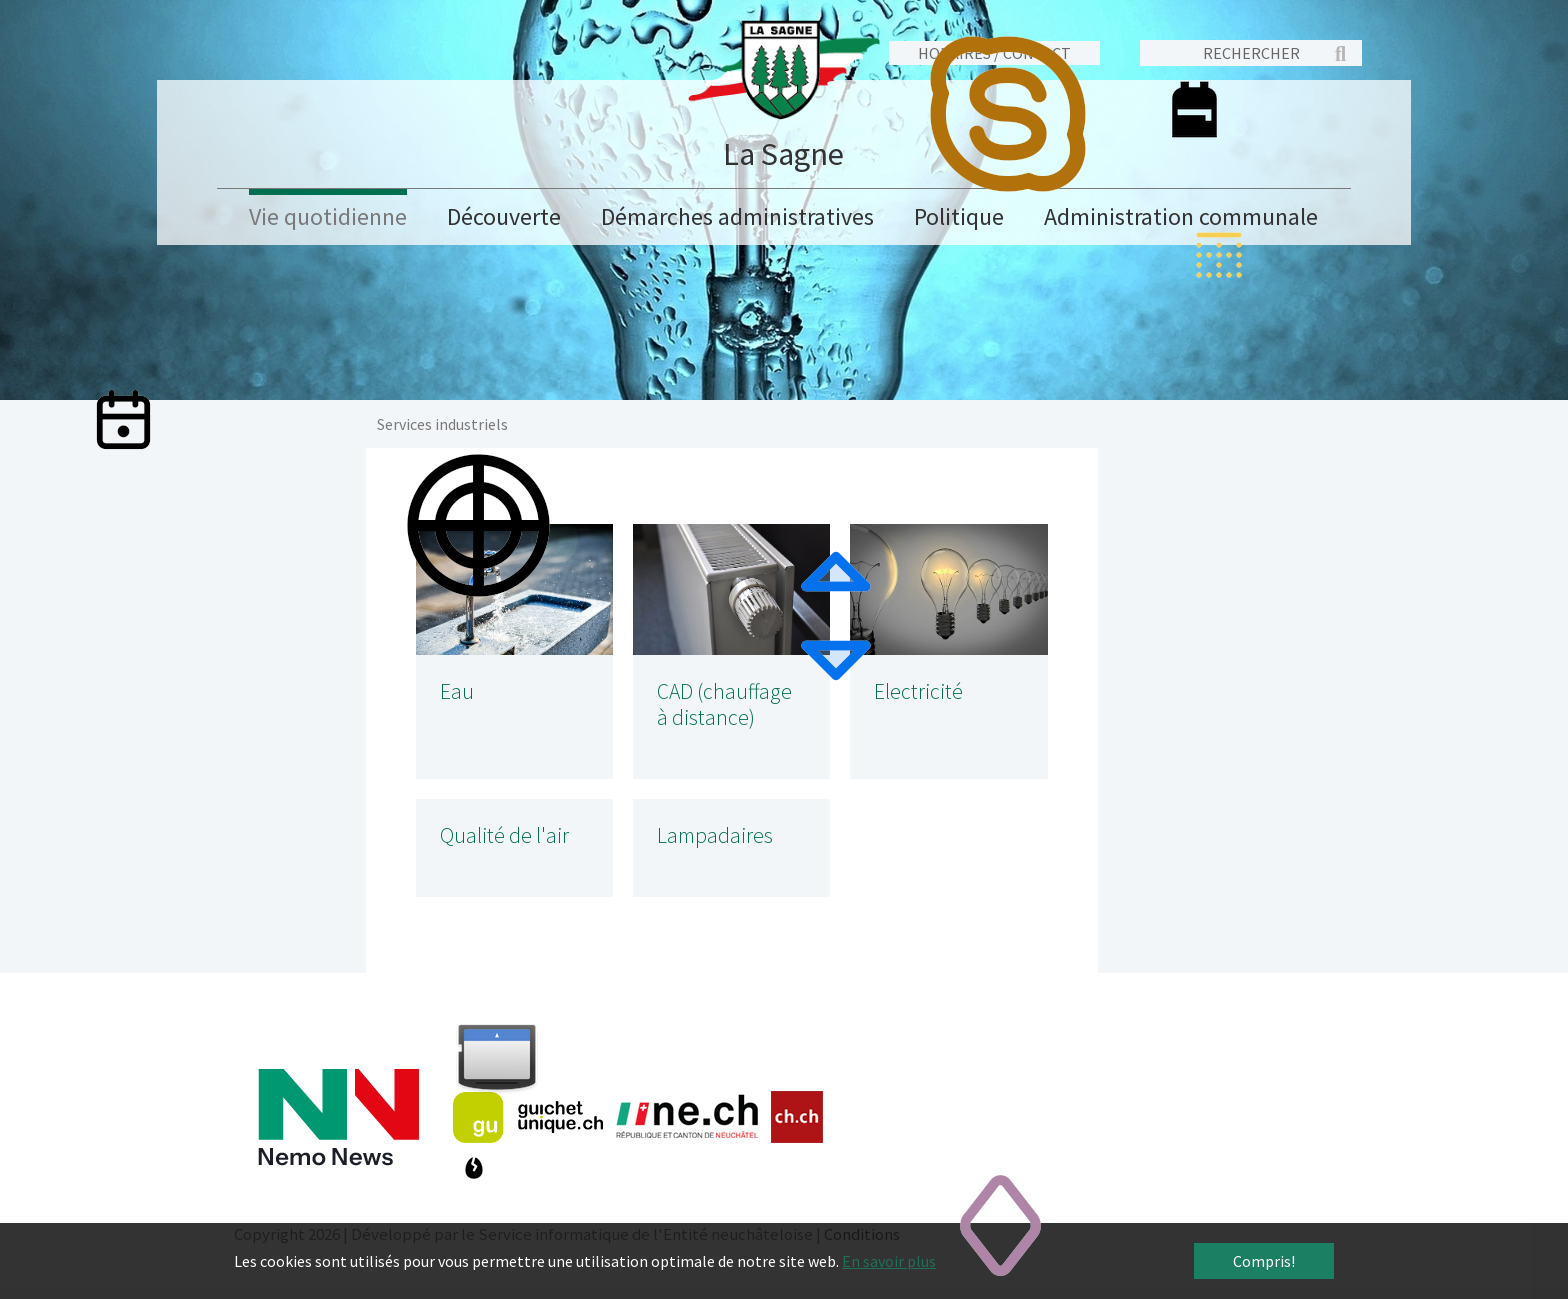 Image resolution: width=1568 pixels, height=1299 pixels. What do you see at coordinates (1219, 255) in the screenshot?
I see `apply border to top edge of cell or element` at bounding box center [1219, 255].